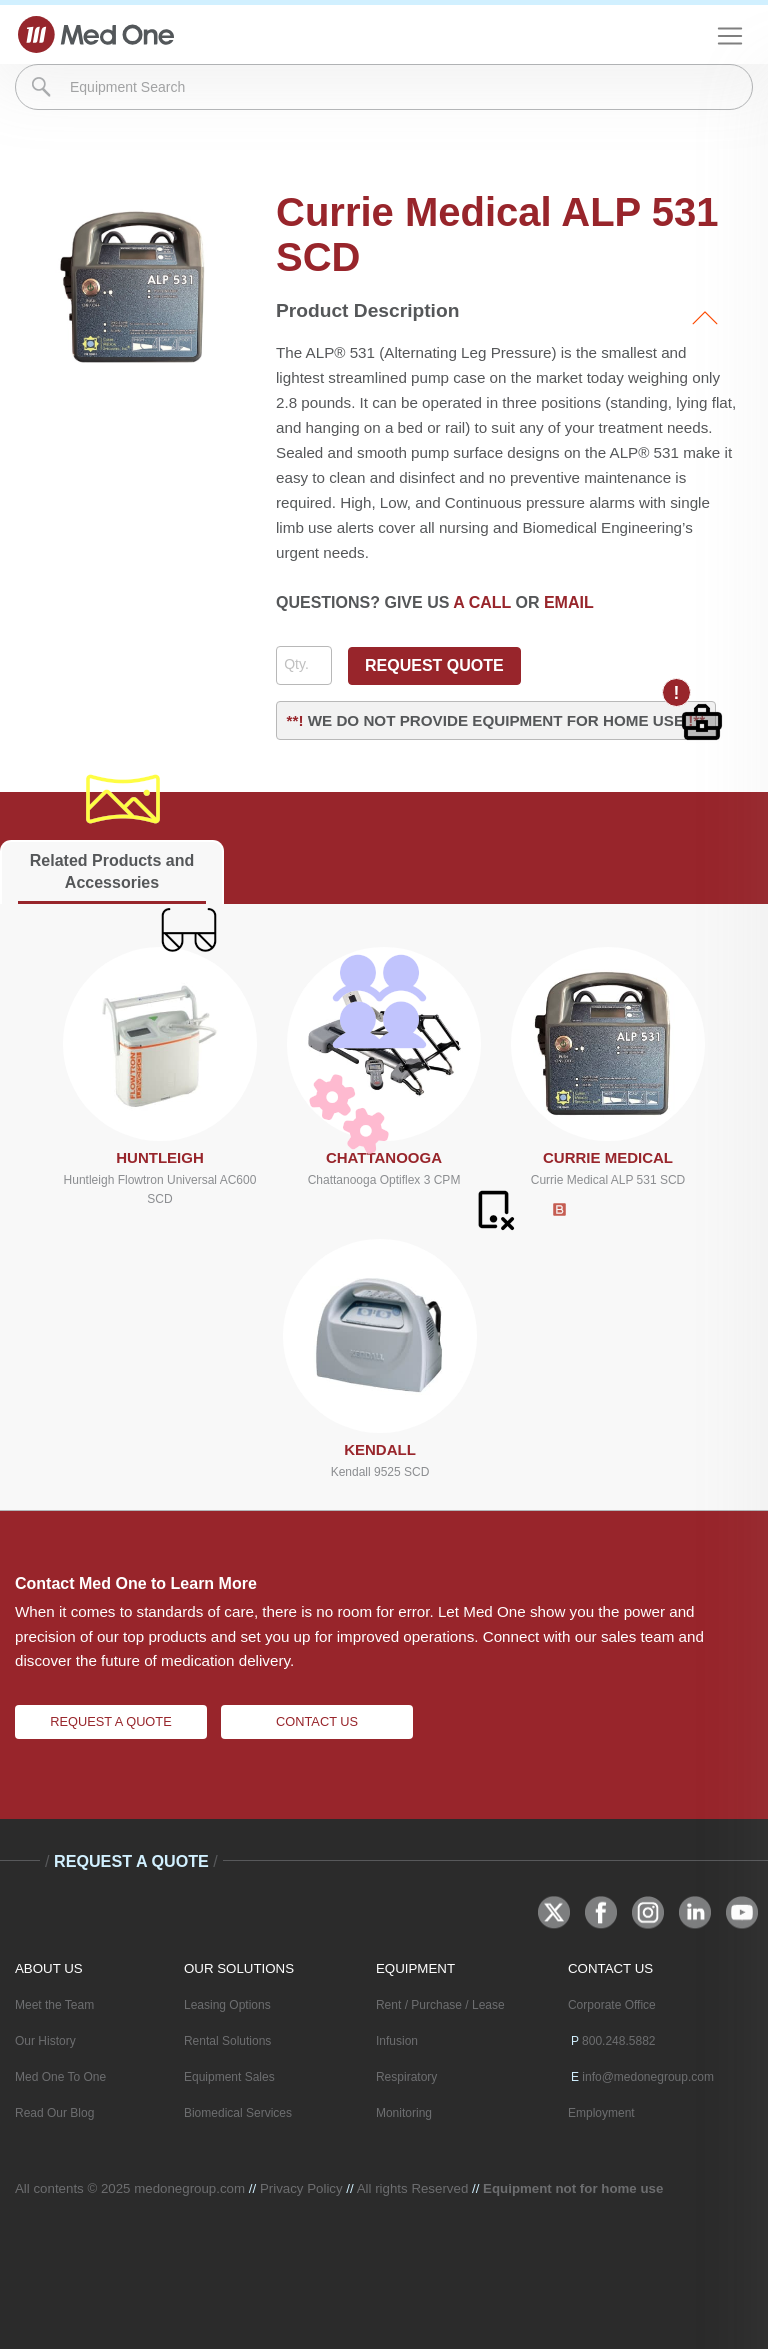 The image size is (768, 2349). Describe the element at coordinates (493, 1209) in the screenshot. I see `disconnect or remove tablet device` at that location.